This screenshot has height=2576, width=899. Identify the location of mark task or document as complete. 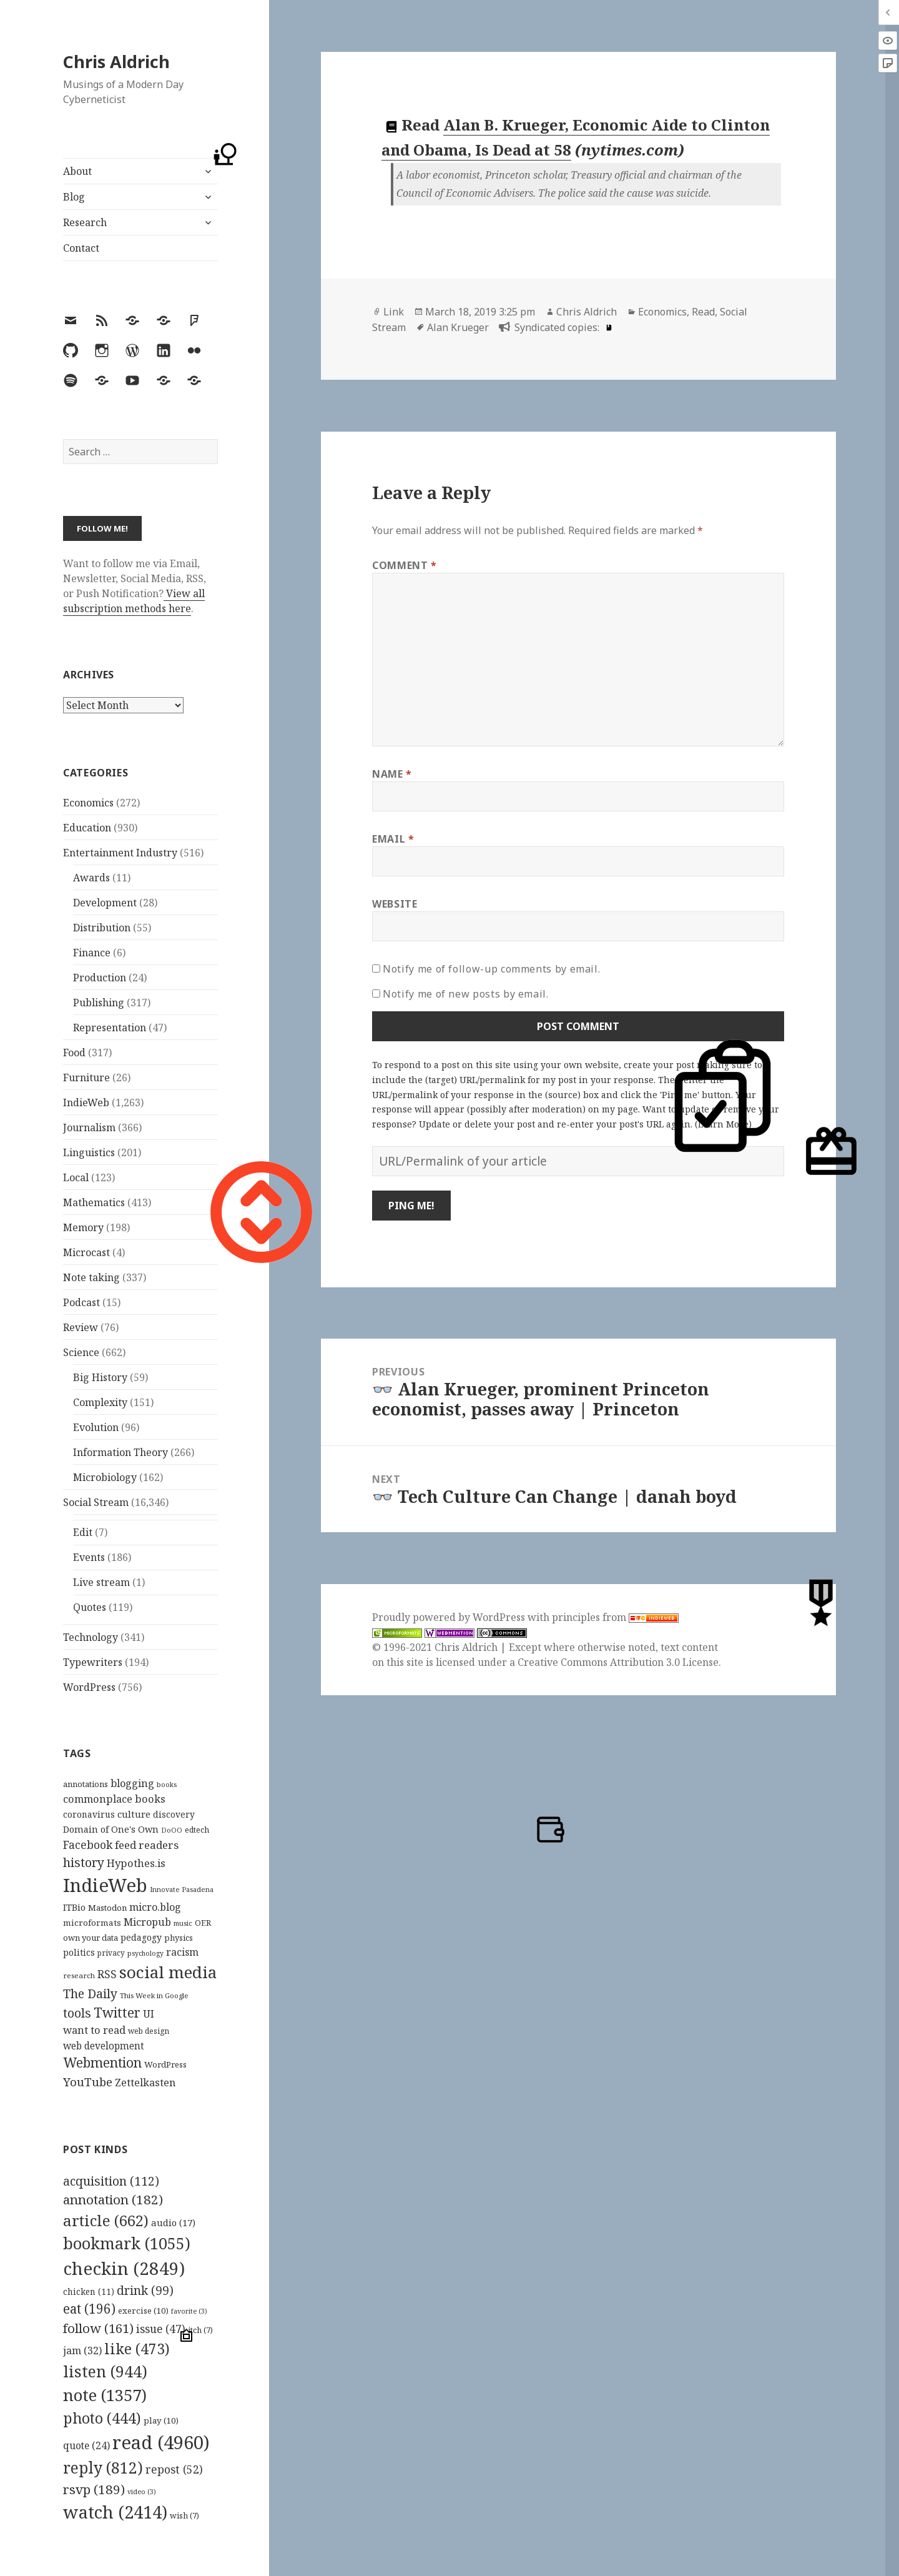
(722, 1096).